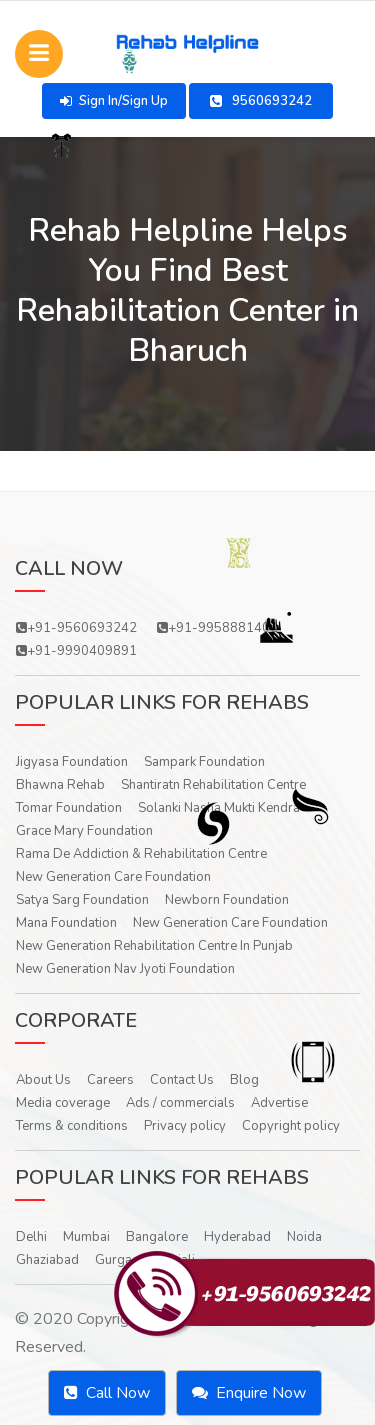 Image resolution: width=375 pixels, height=1425 pixels. I want to click on deploy nano-bot units, so click(61, 145).